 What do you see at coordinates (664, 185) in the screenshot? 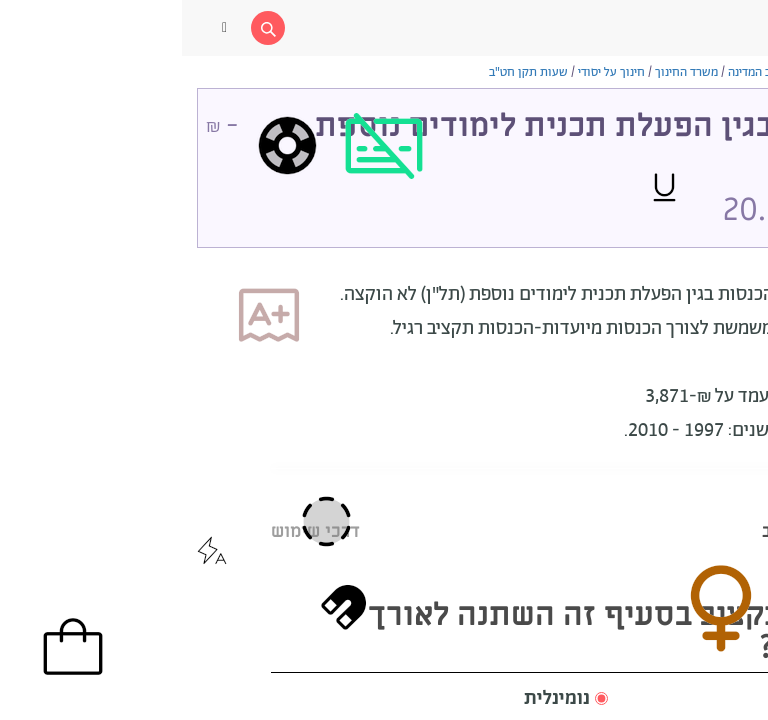
I see `apply underline formatting to selected text` at bounding box center [664, 185].